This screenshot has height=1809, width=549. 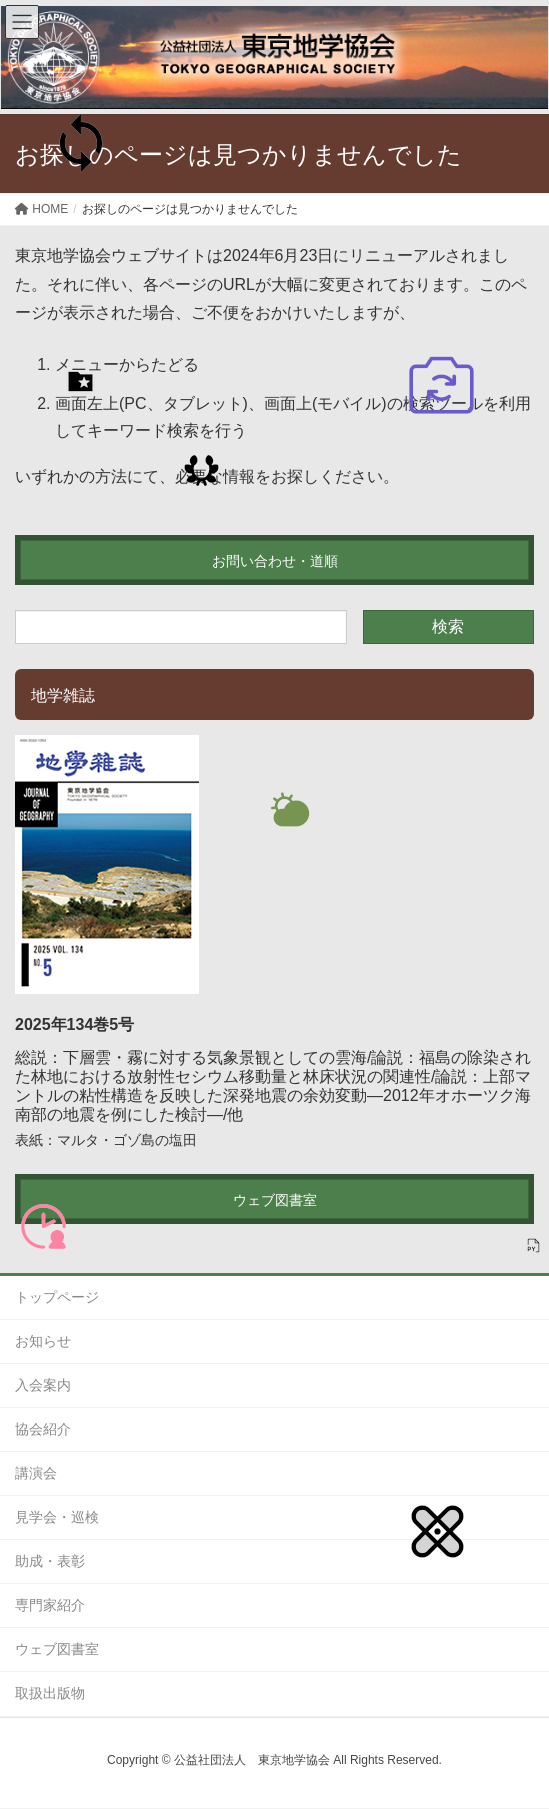 What do you see at coordinates (80, 381) in the screenshot?
I see `access your starred or favorite files` at bounding box center [80, 381].